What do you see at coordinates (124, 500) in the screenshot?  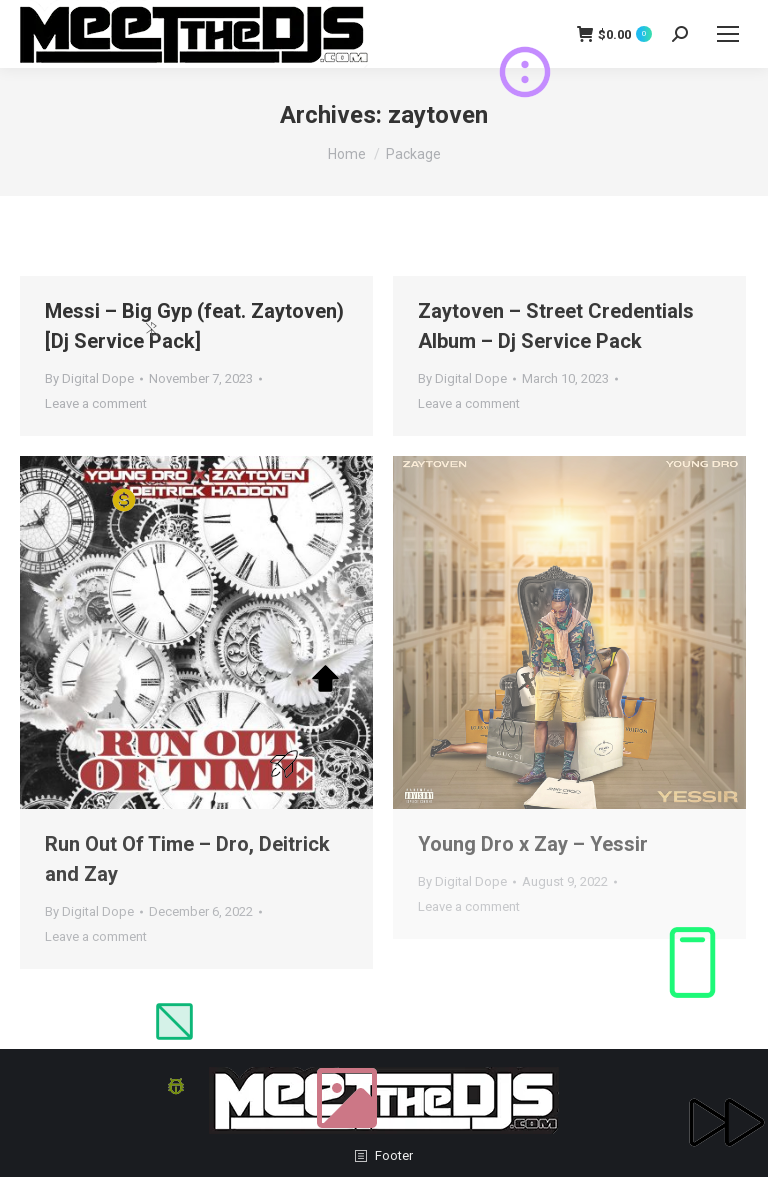 I see `view your account balance` at bounding box center [124, 500].